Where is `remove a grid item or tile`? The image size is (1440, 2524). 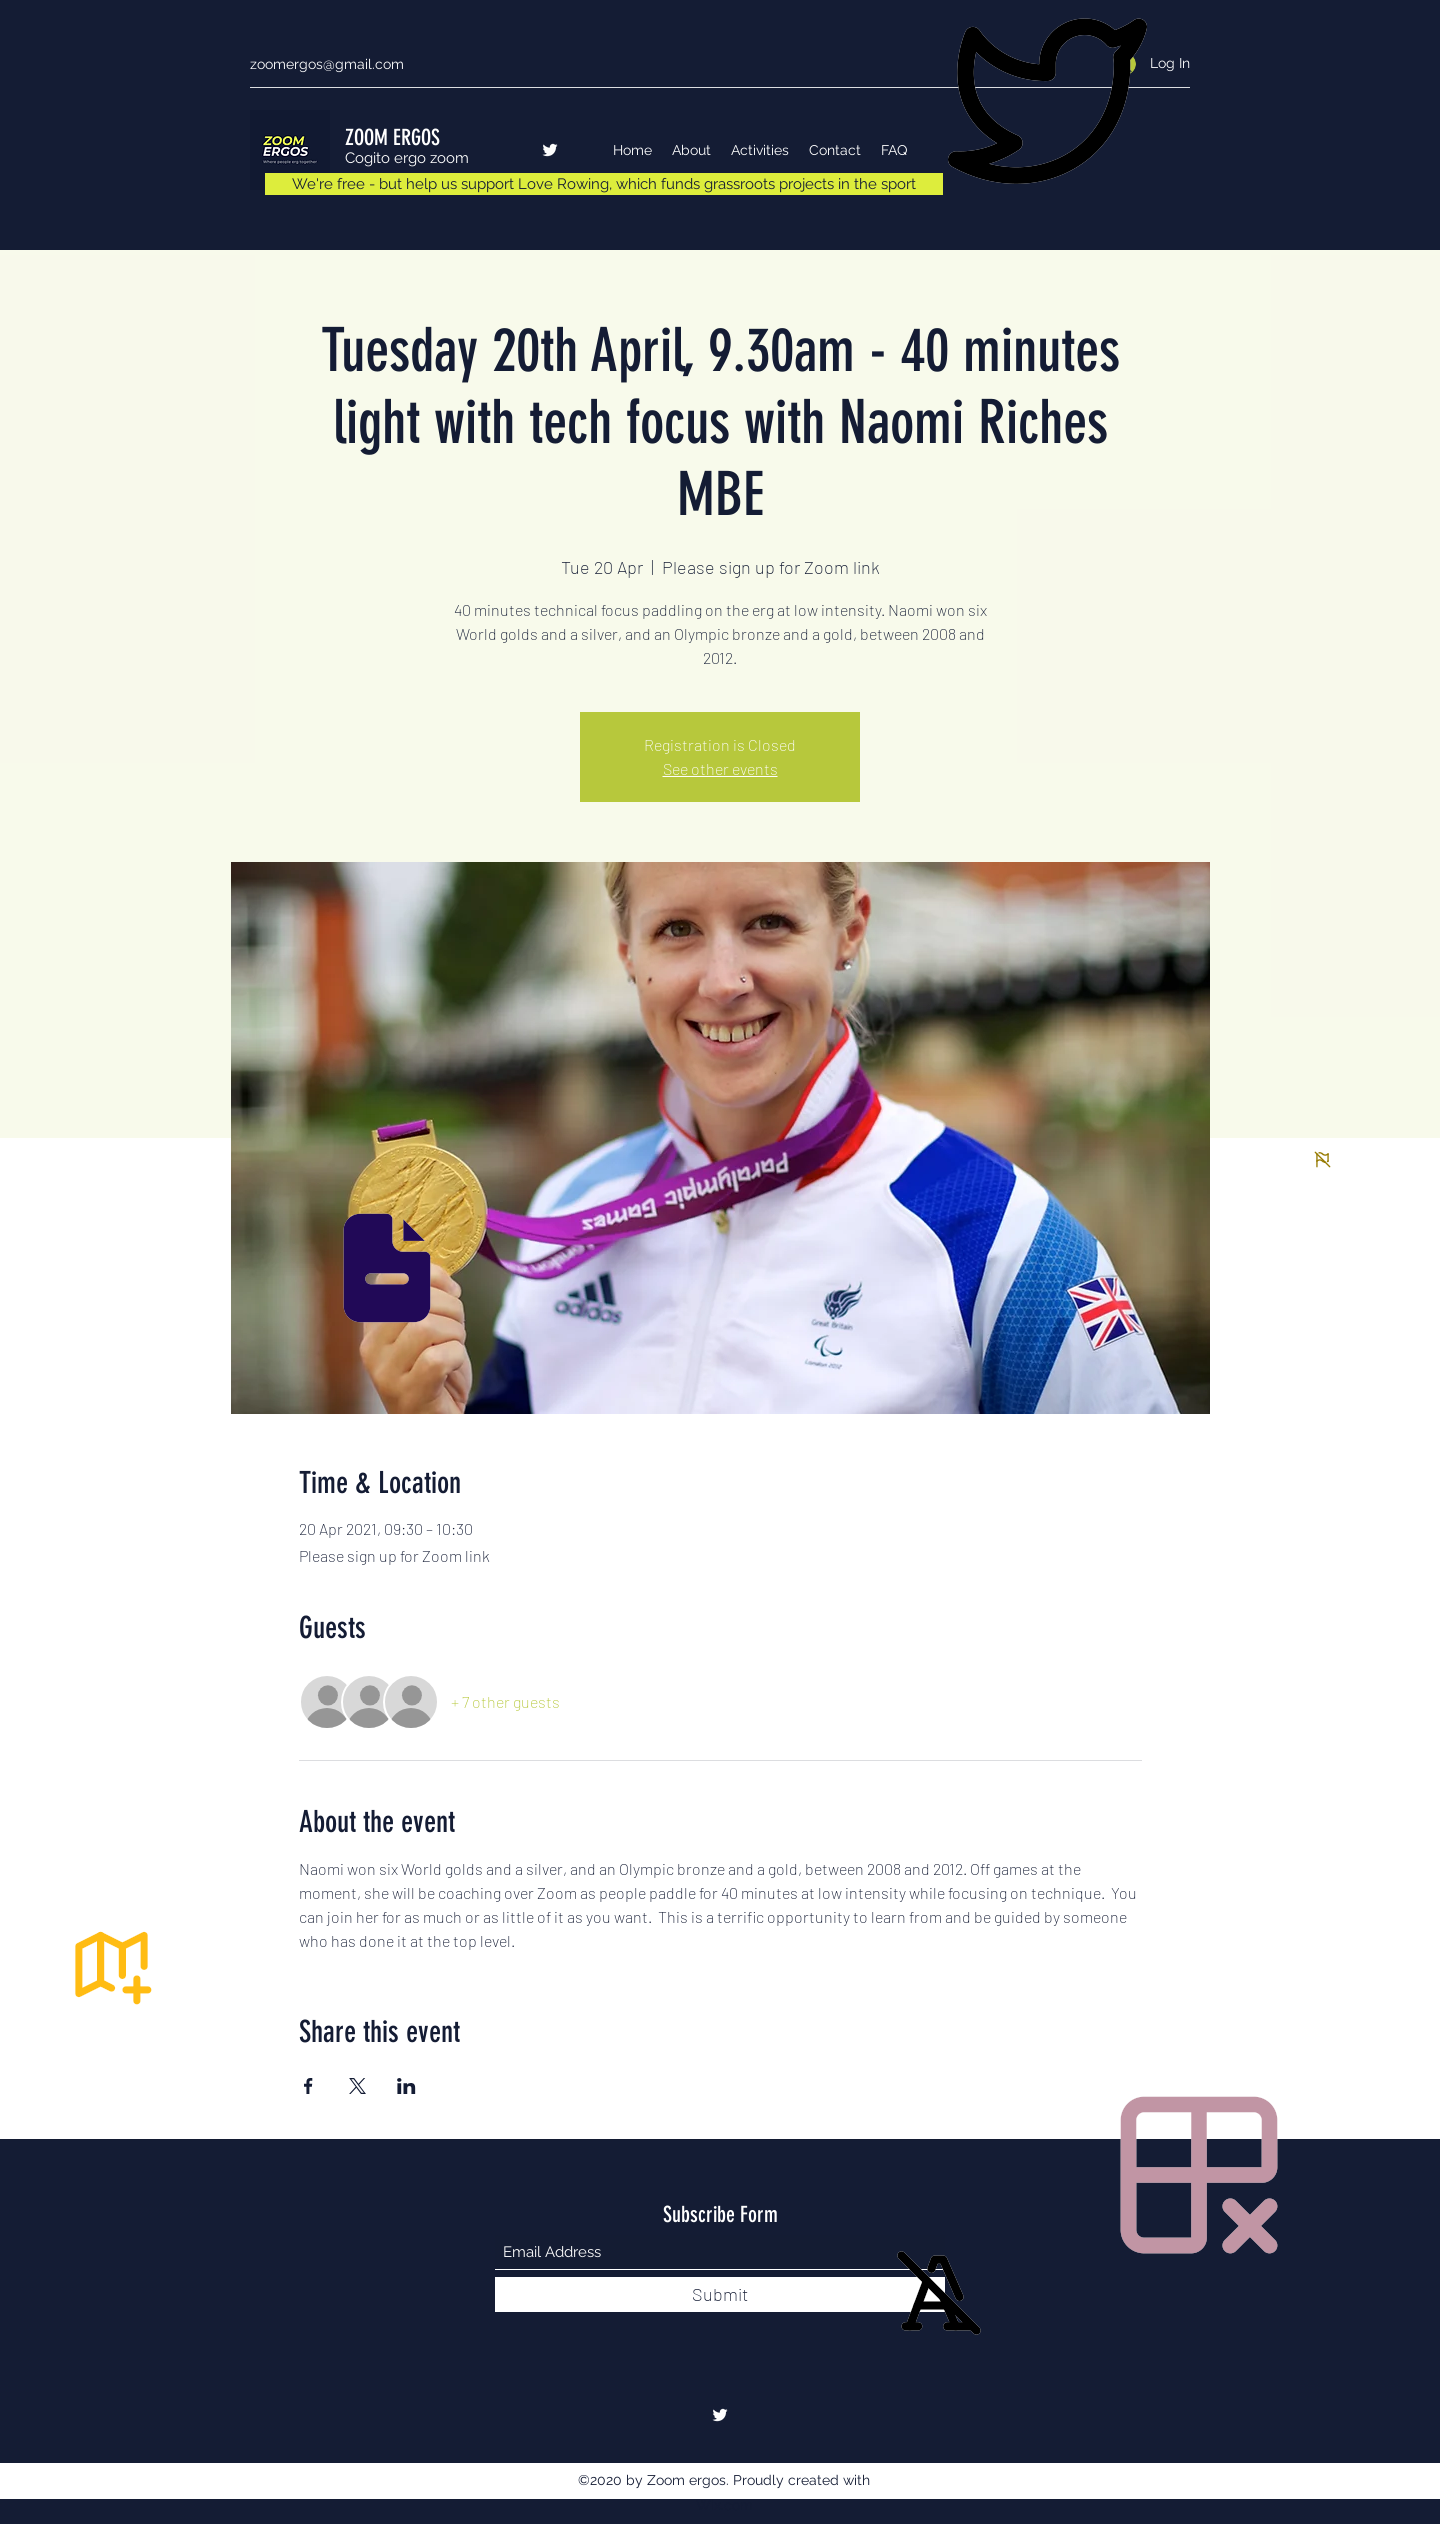
remove a grid item or tile is located at coordinates (1199, 2175).